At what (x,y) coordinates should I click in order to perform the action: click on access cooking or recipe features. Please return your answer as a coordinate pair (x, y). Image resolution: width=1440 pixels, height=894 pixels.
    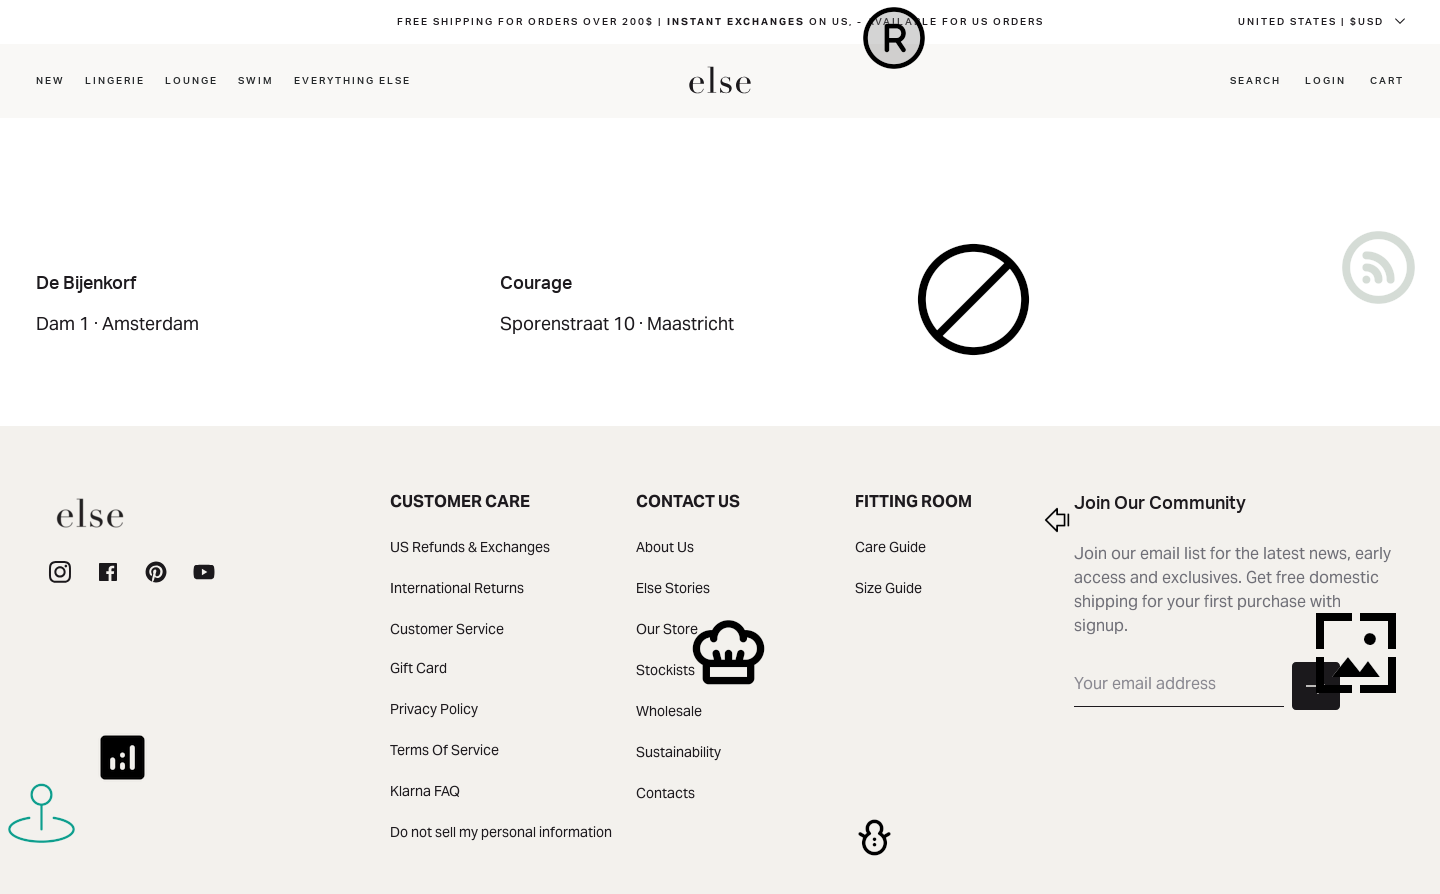
    Looking at the image, I should click on (728, 653).